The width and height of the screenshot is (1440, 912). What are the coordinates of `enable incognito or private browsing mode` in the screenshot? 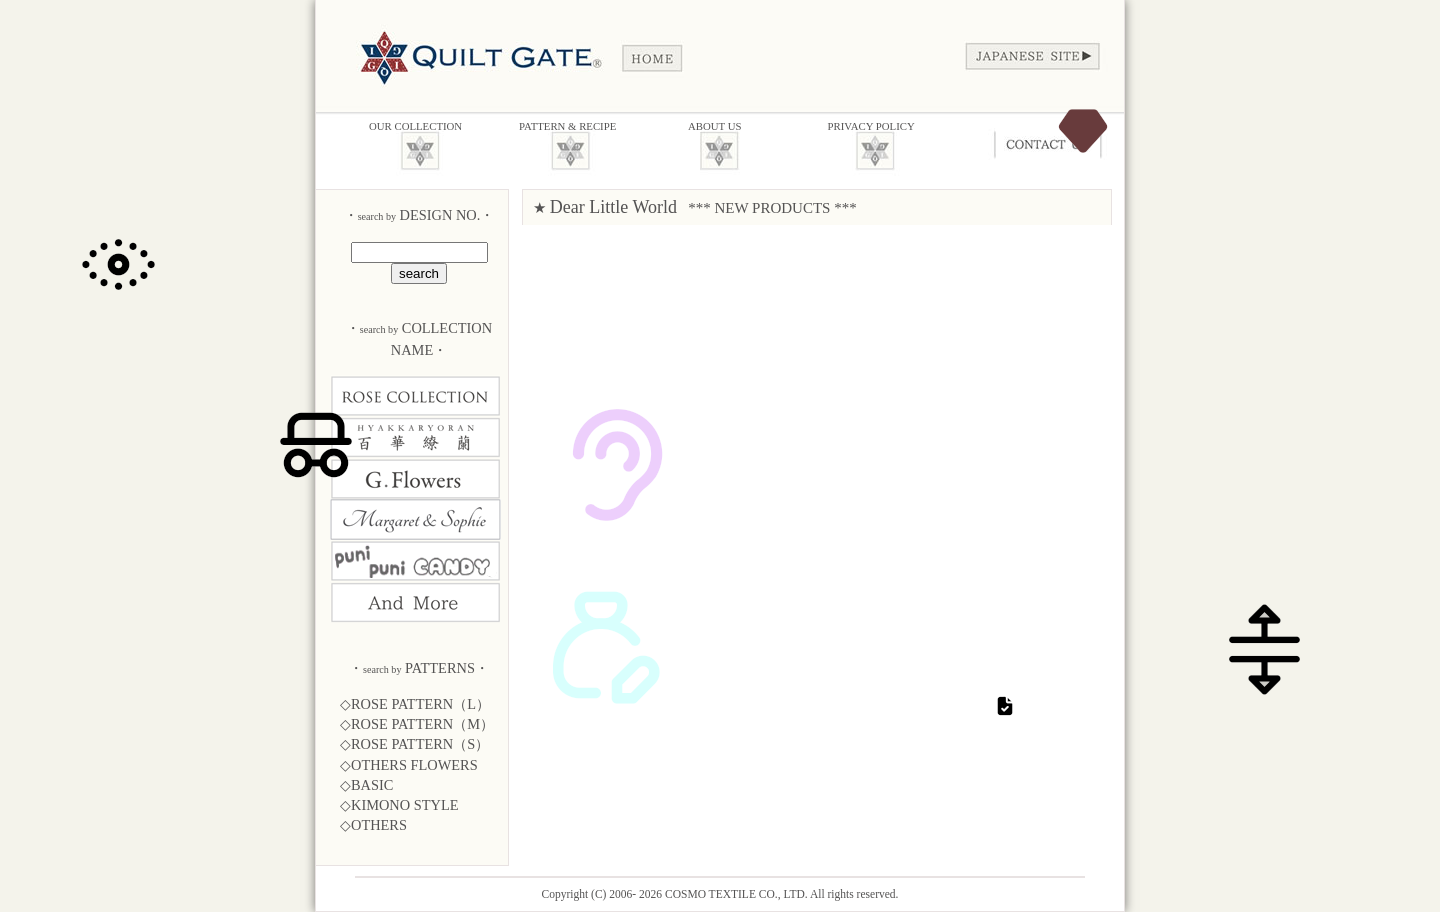 It's located at (316, 445).